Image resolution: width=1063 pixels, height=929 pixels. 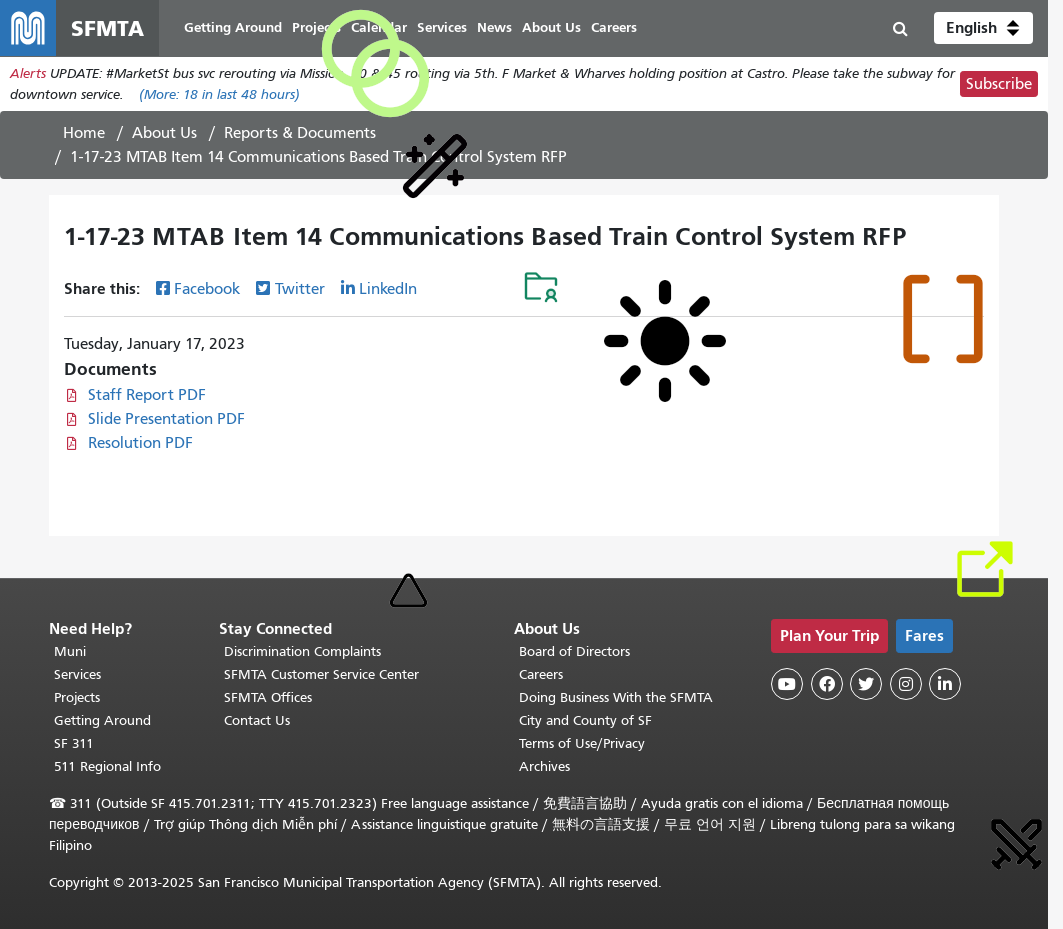 What do you see at coordinates (665, 341) in the screenshot?
I see `increase screen brightness` at bounding box center [665, 341].